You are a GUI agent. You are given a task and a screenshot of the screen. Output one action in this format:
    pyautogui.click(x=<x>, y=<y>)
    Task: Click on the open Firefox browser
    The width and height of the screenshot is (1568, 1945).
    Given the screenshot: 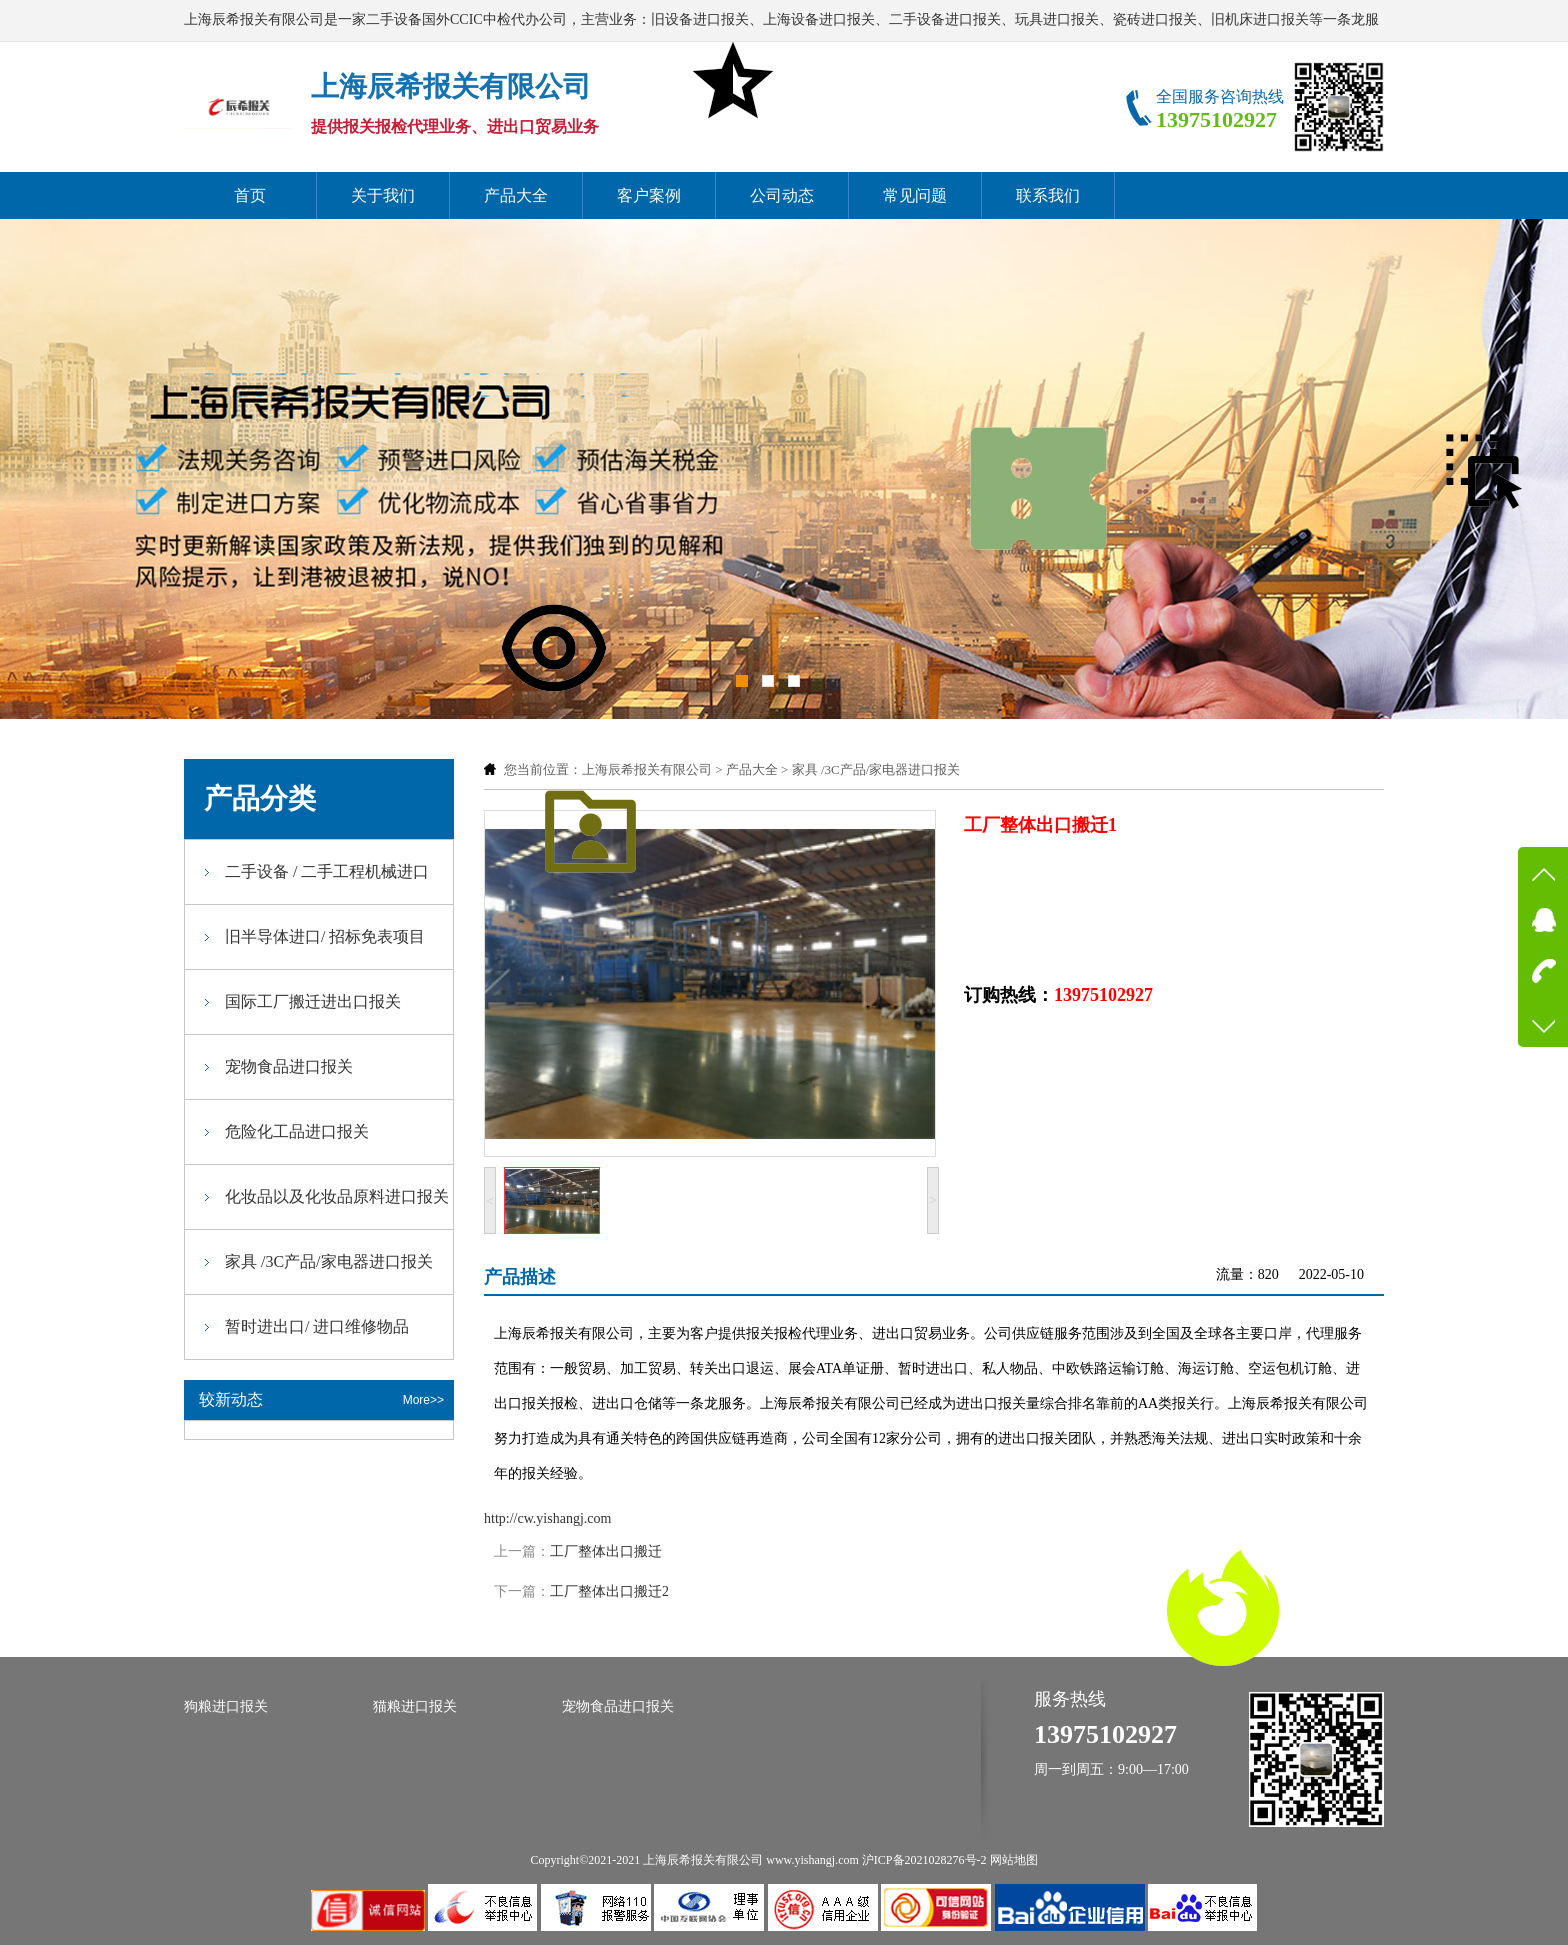 What is the action you would take?
    pyautogui.click(x=1223, y=1608)
    